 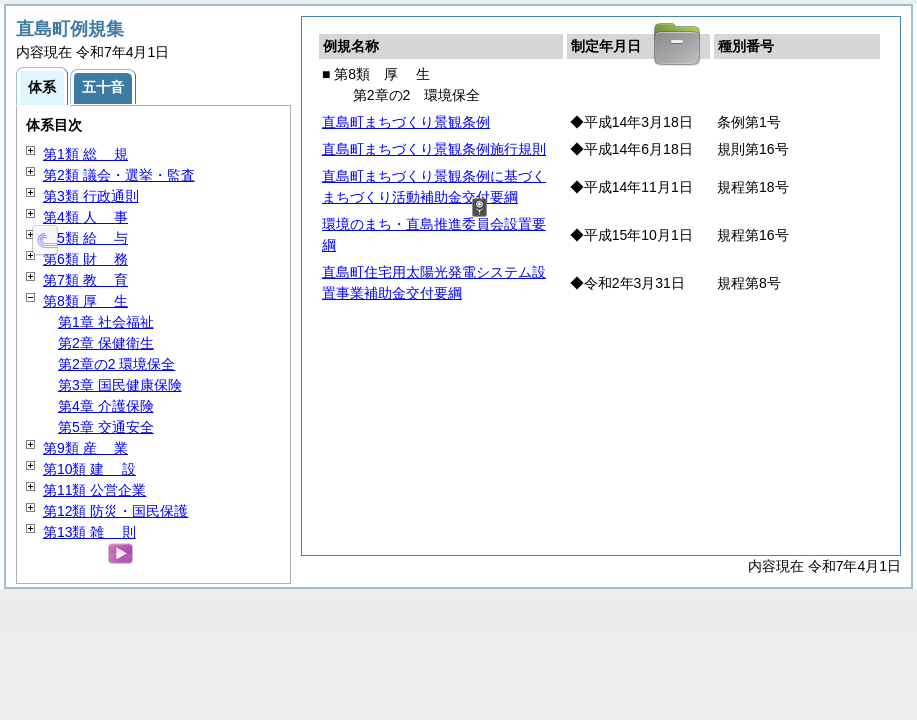 What do you see at coordinates (45, 240) in the screenshot?
I see `a bittorrent torrent file` at bounding box center [45, 240].